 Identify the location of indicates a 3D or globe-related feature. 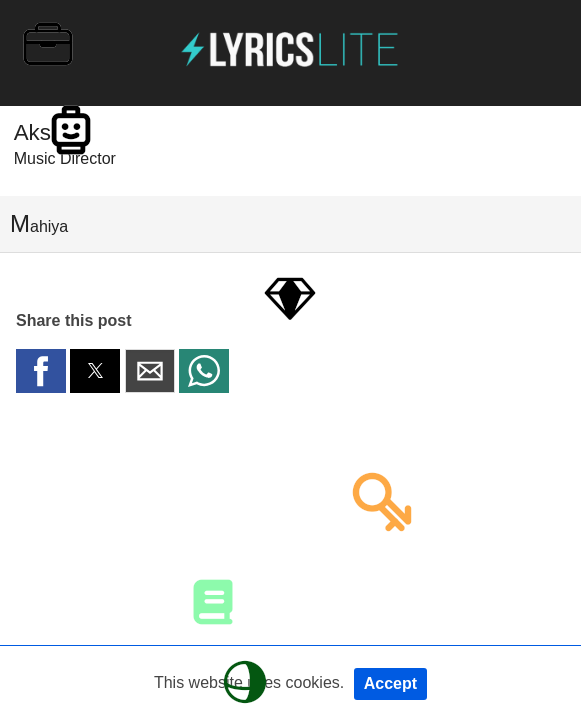
(245, 682).